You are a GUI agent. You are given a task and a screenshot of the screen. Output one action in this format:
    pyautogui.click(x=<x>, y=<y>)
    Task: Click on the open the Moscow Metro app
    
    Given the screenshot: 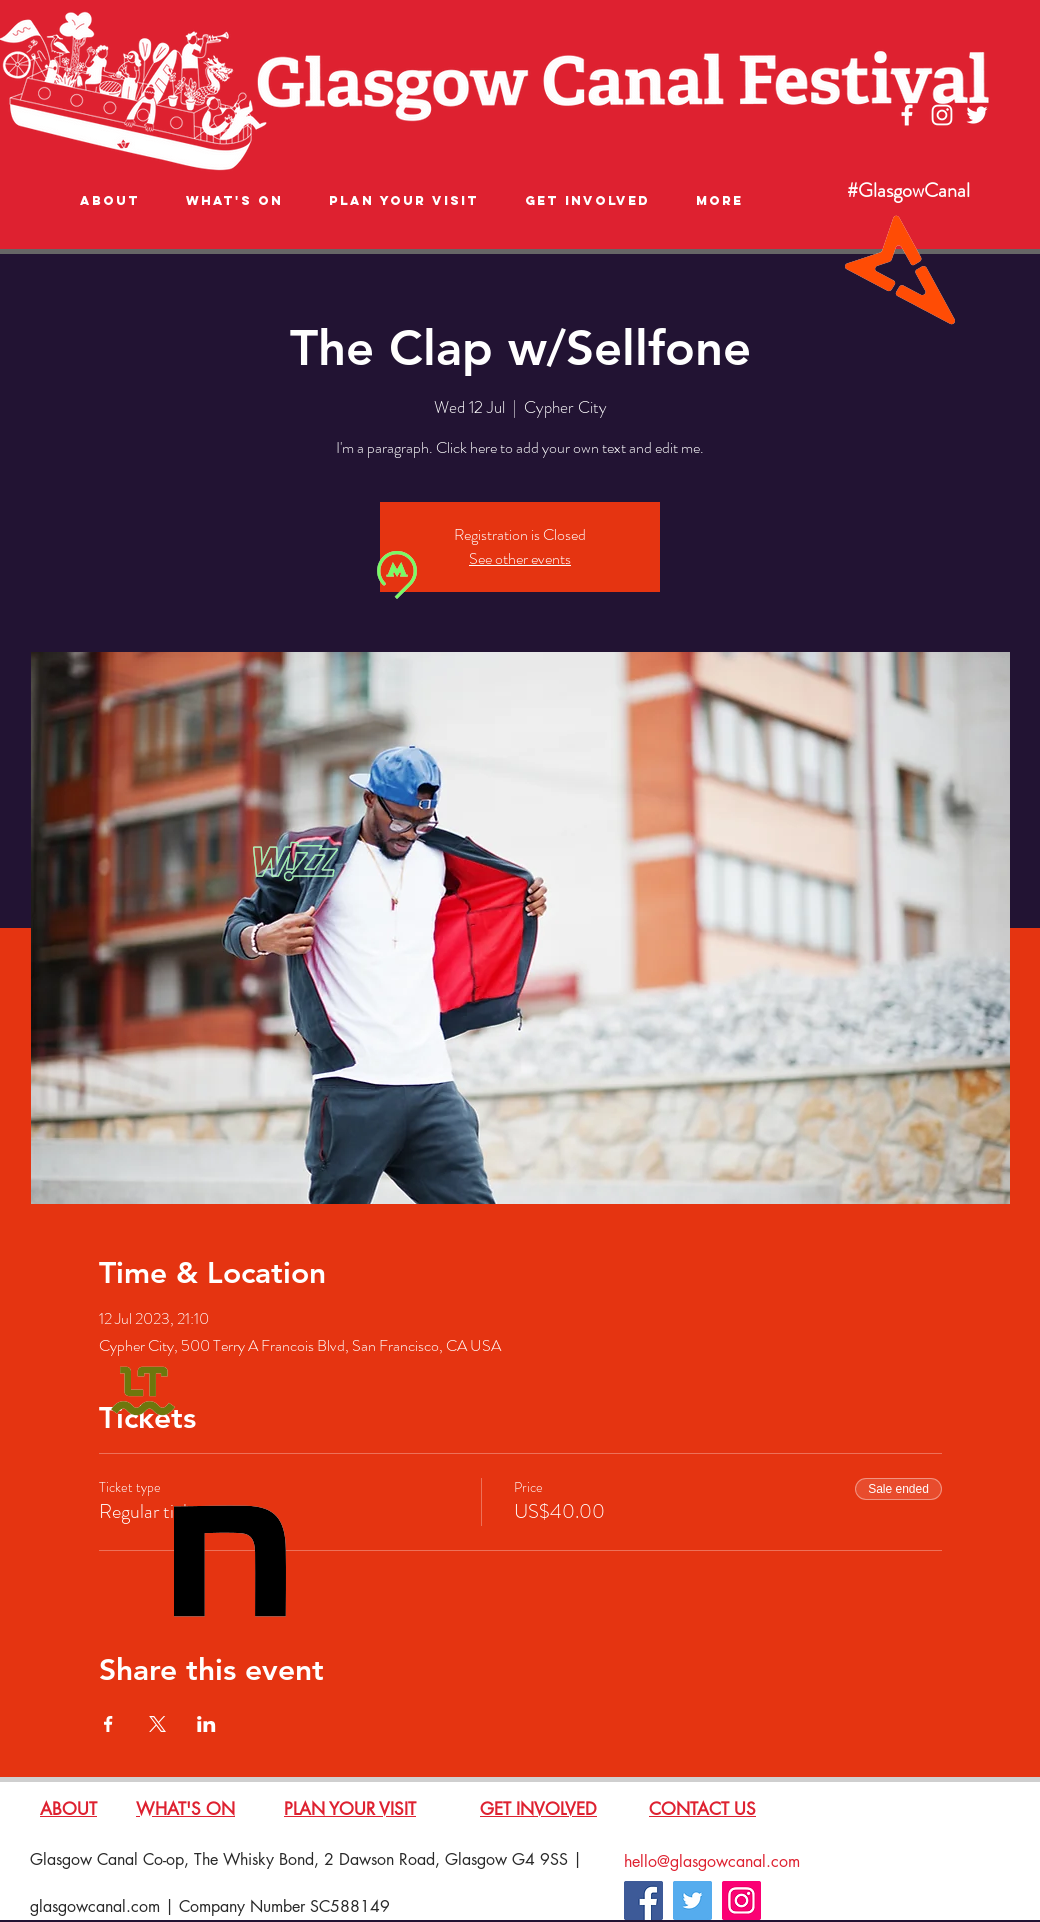 What is the action you would take?
    pyautogui.click(x=397, y=575)
    